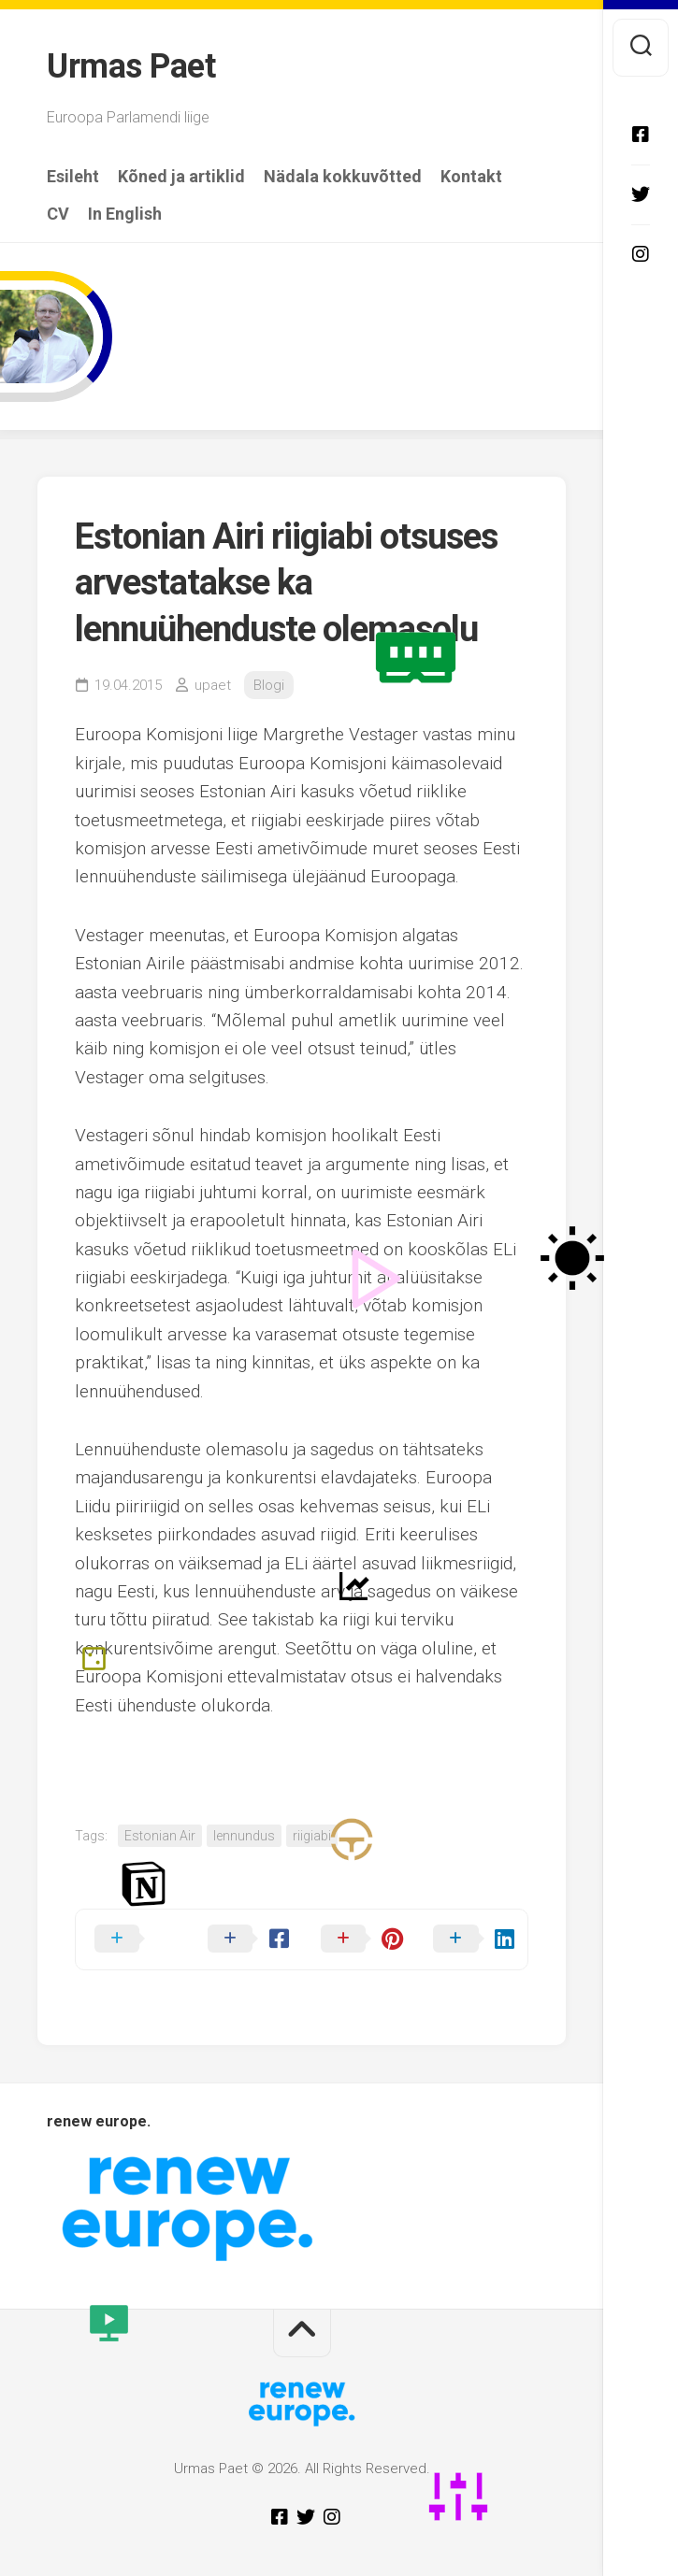 The width and height of the screenshot is (678, 2576). I want to click on open Notion app, so click(143, 1883).